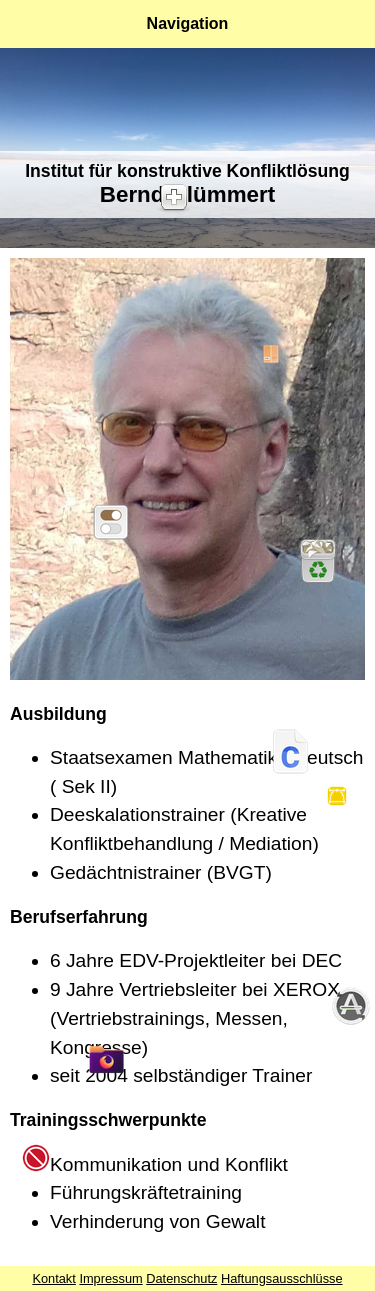 Image resolution: width=375 pixels, height=1291 pixels. Describe the element at coordinates (174, 196) in the screenshot. I see `zoom in to enlarge content` at that location.